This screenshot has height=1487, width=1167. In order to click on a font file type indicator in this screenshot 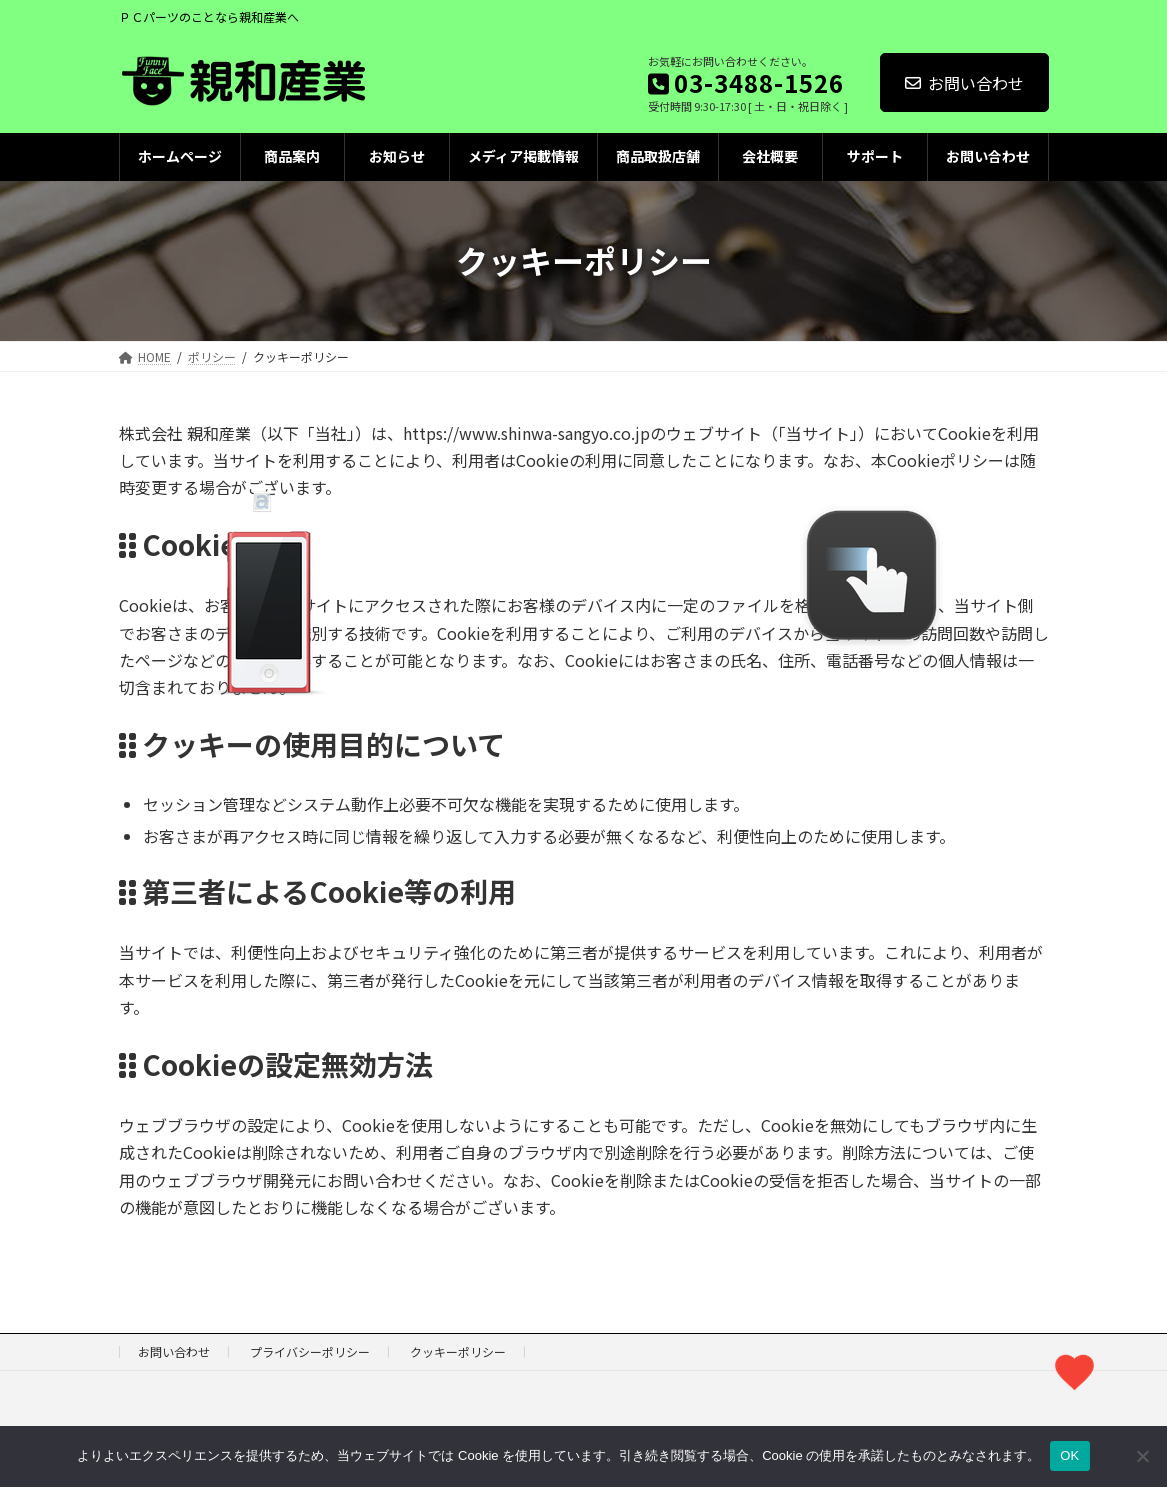, I will do `click(262, 501)`.